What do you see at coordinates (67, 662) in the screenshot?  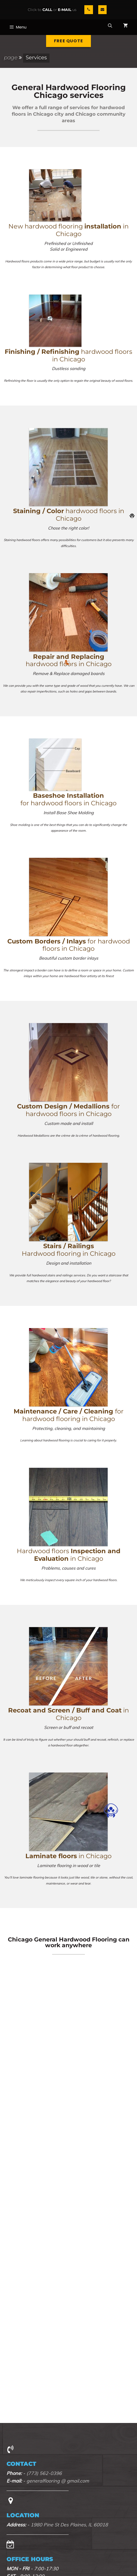 I see `slug creature enemy in a game interface` at bounding box center [67, 662].